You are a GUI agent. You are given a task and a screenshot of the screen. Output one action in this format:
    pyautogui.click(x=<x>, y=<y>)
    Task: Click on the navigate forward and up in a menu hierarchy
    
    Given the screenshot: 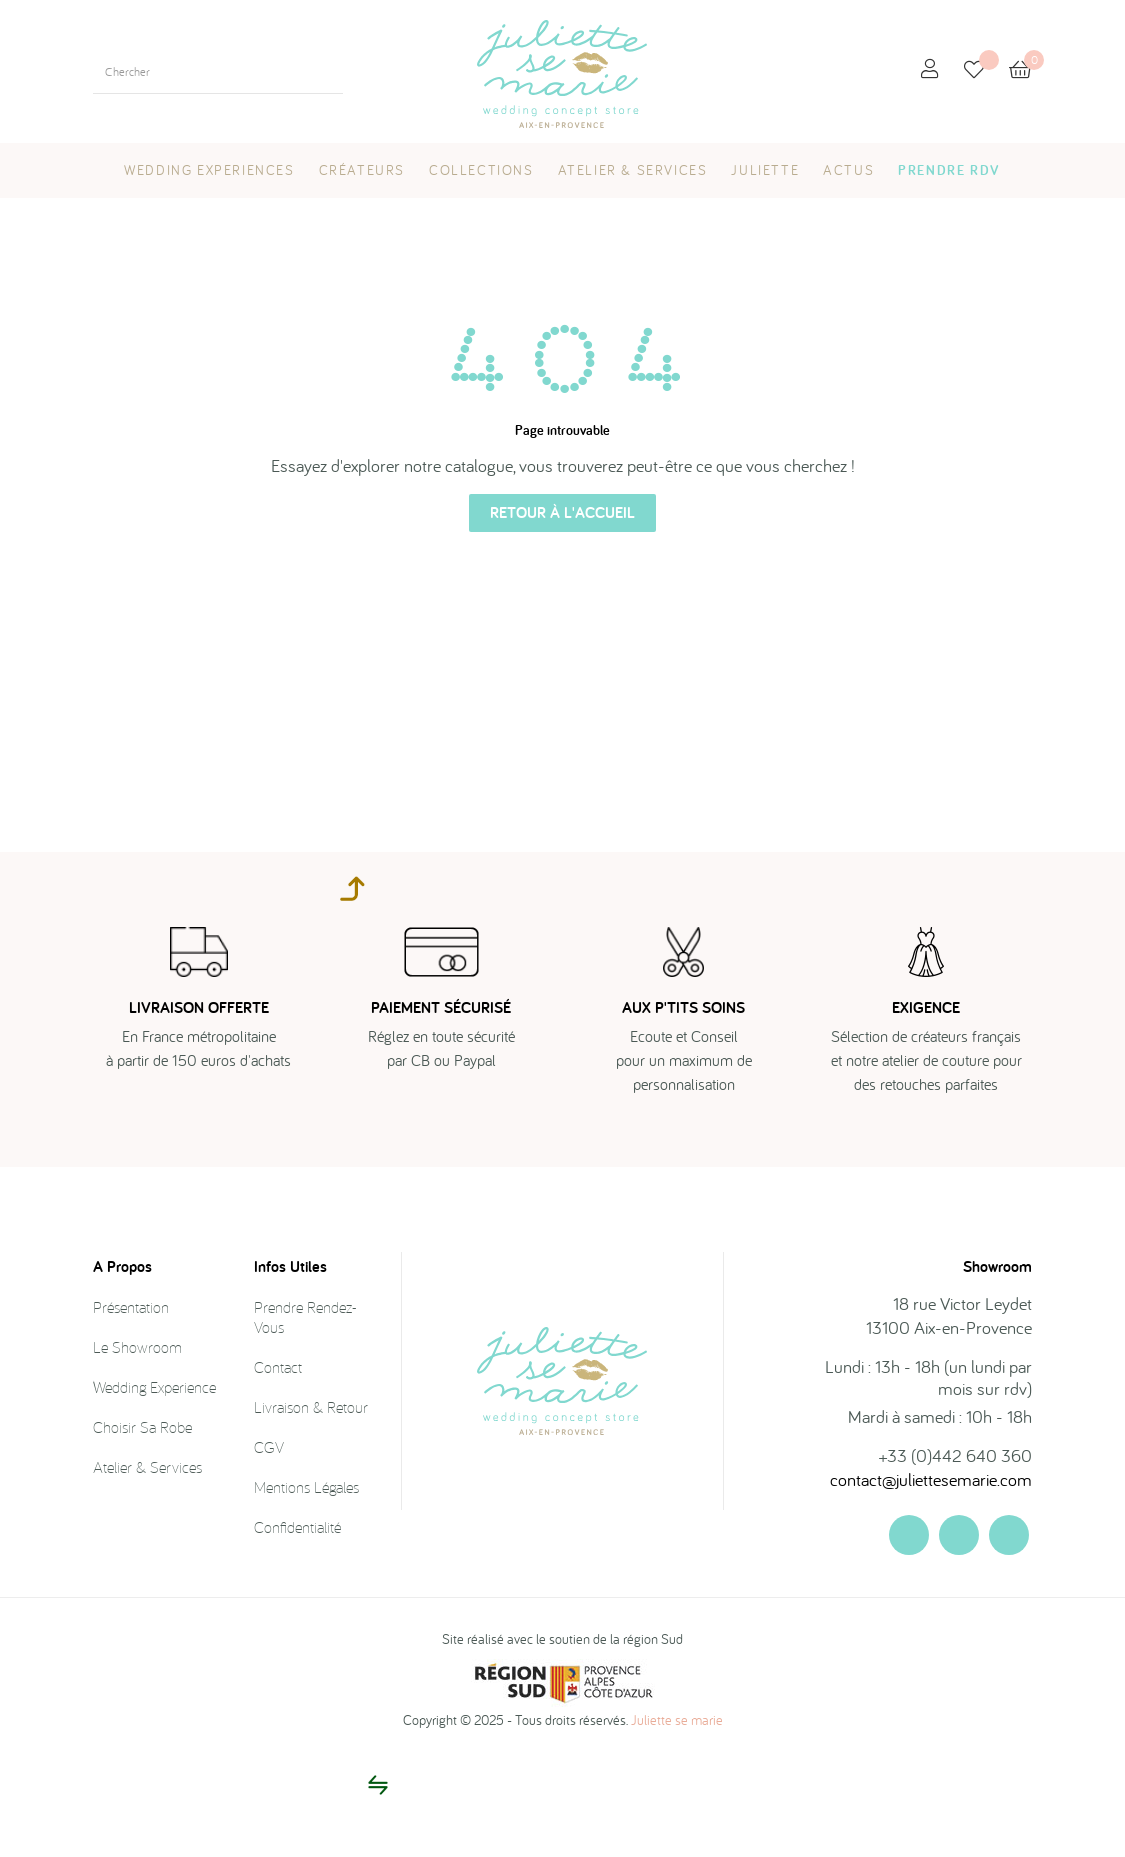 What is the action you would take?
    pyautogui.click(x=351, y=889)
    